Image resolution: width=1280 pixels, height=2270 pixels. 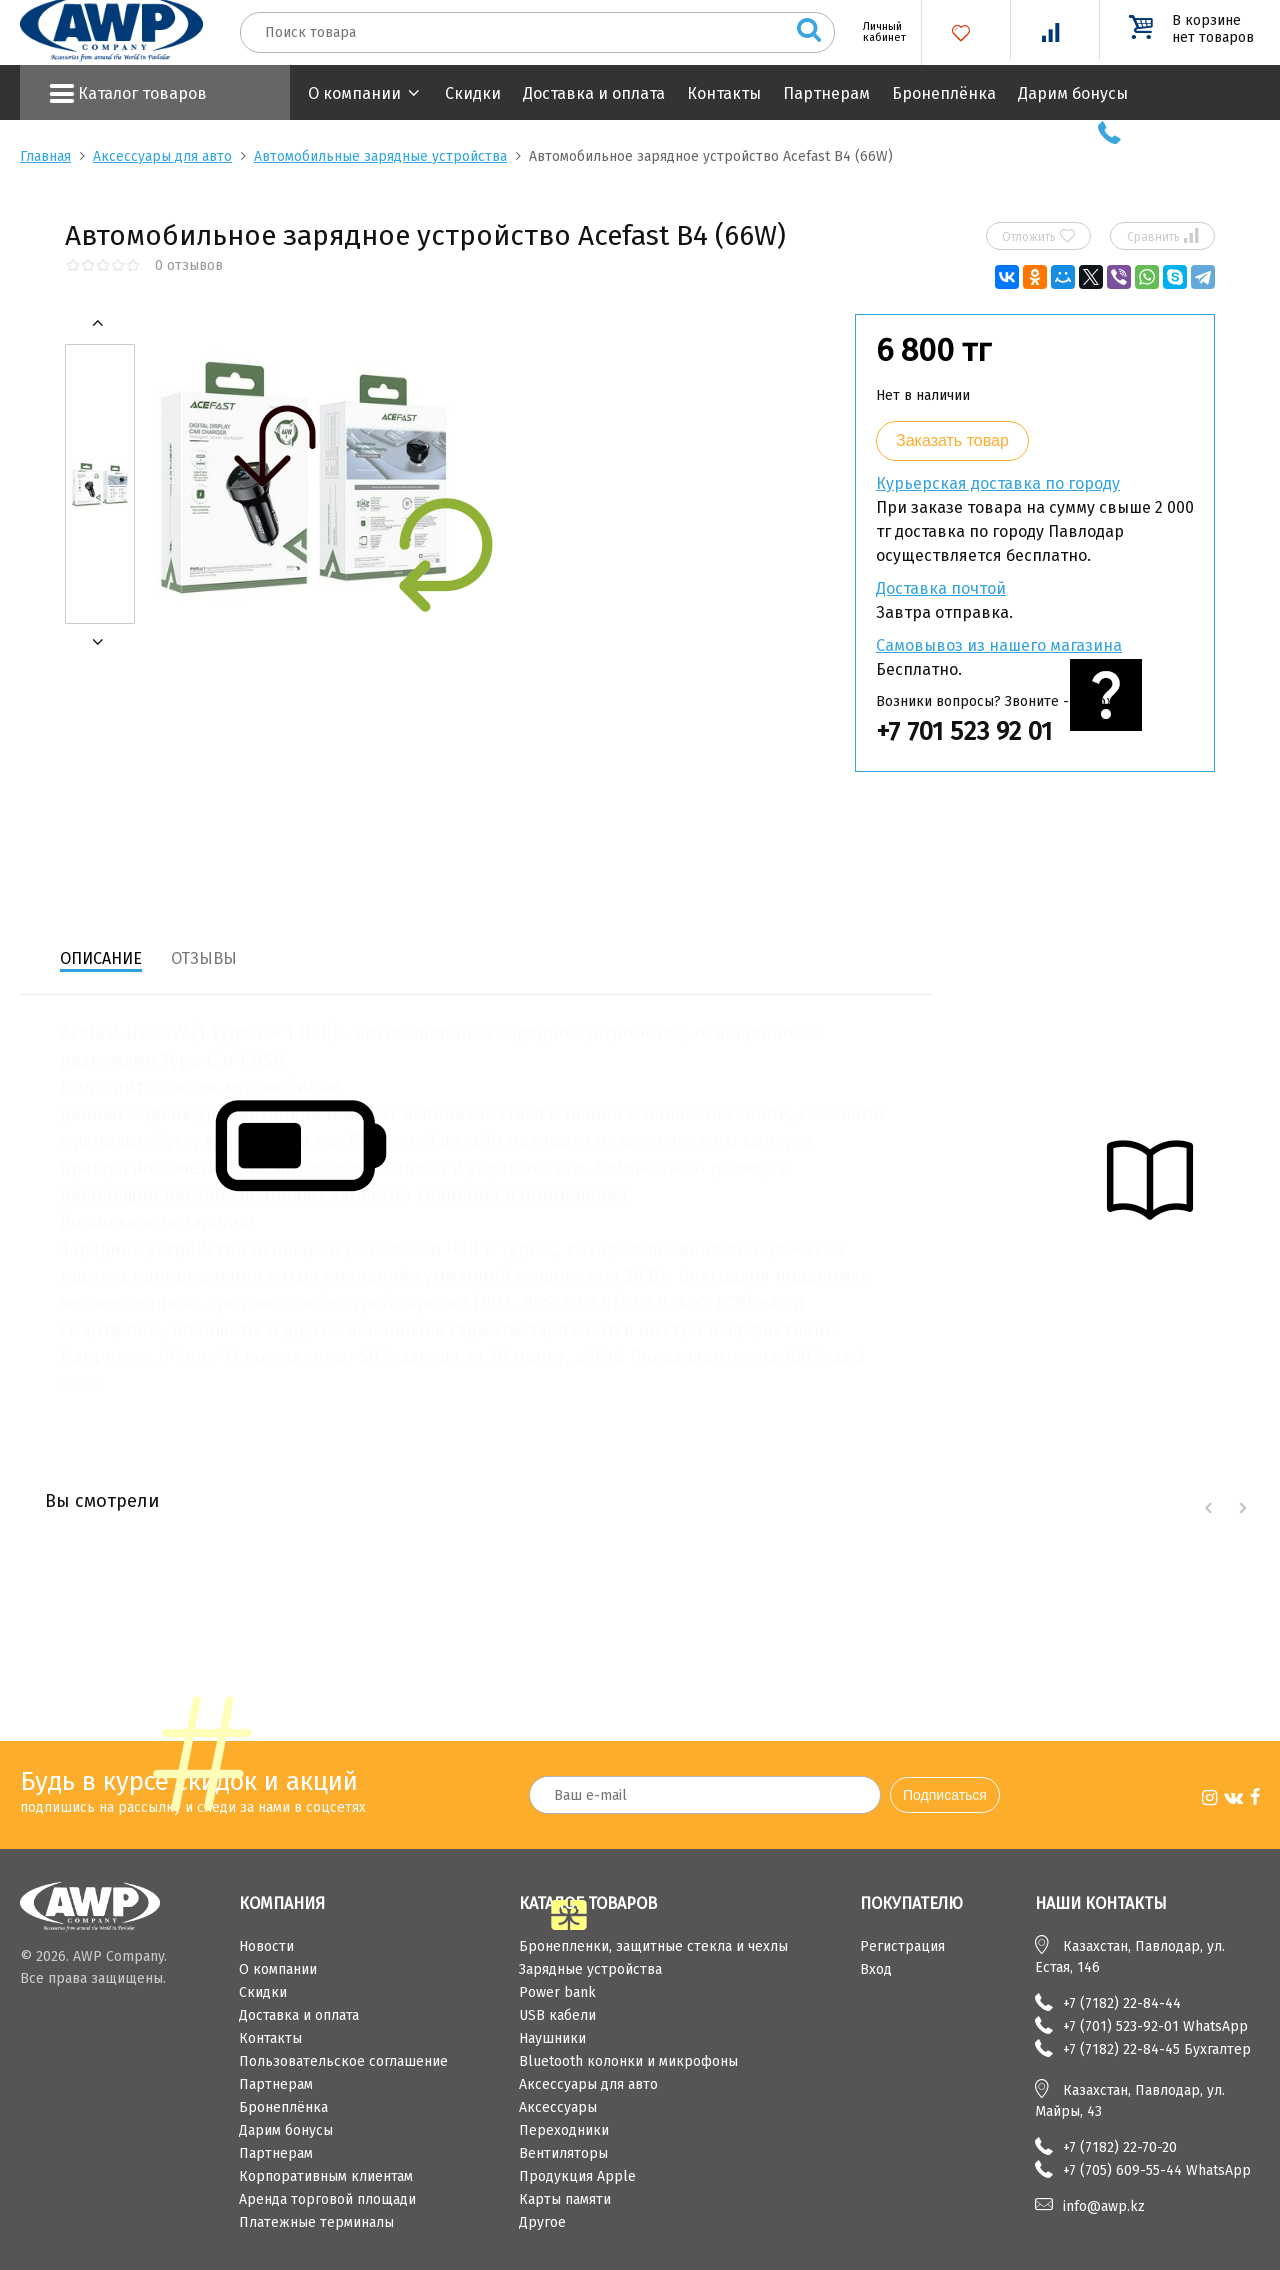 What do you see at coordinates (569, 1915) in the screenshot?
I see `view or redeem a gift` at bounding box center [569, 1915].